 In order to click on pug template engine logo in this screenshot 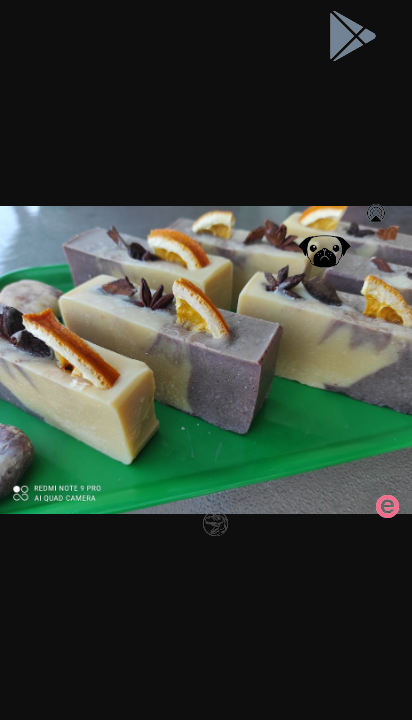, I will do `click(324, 251)`.